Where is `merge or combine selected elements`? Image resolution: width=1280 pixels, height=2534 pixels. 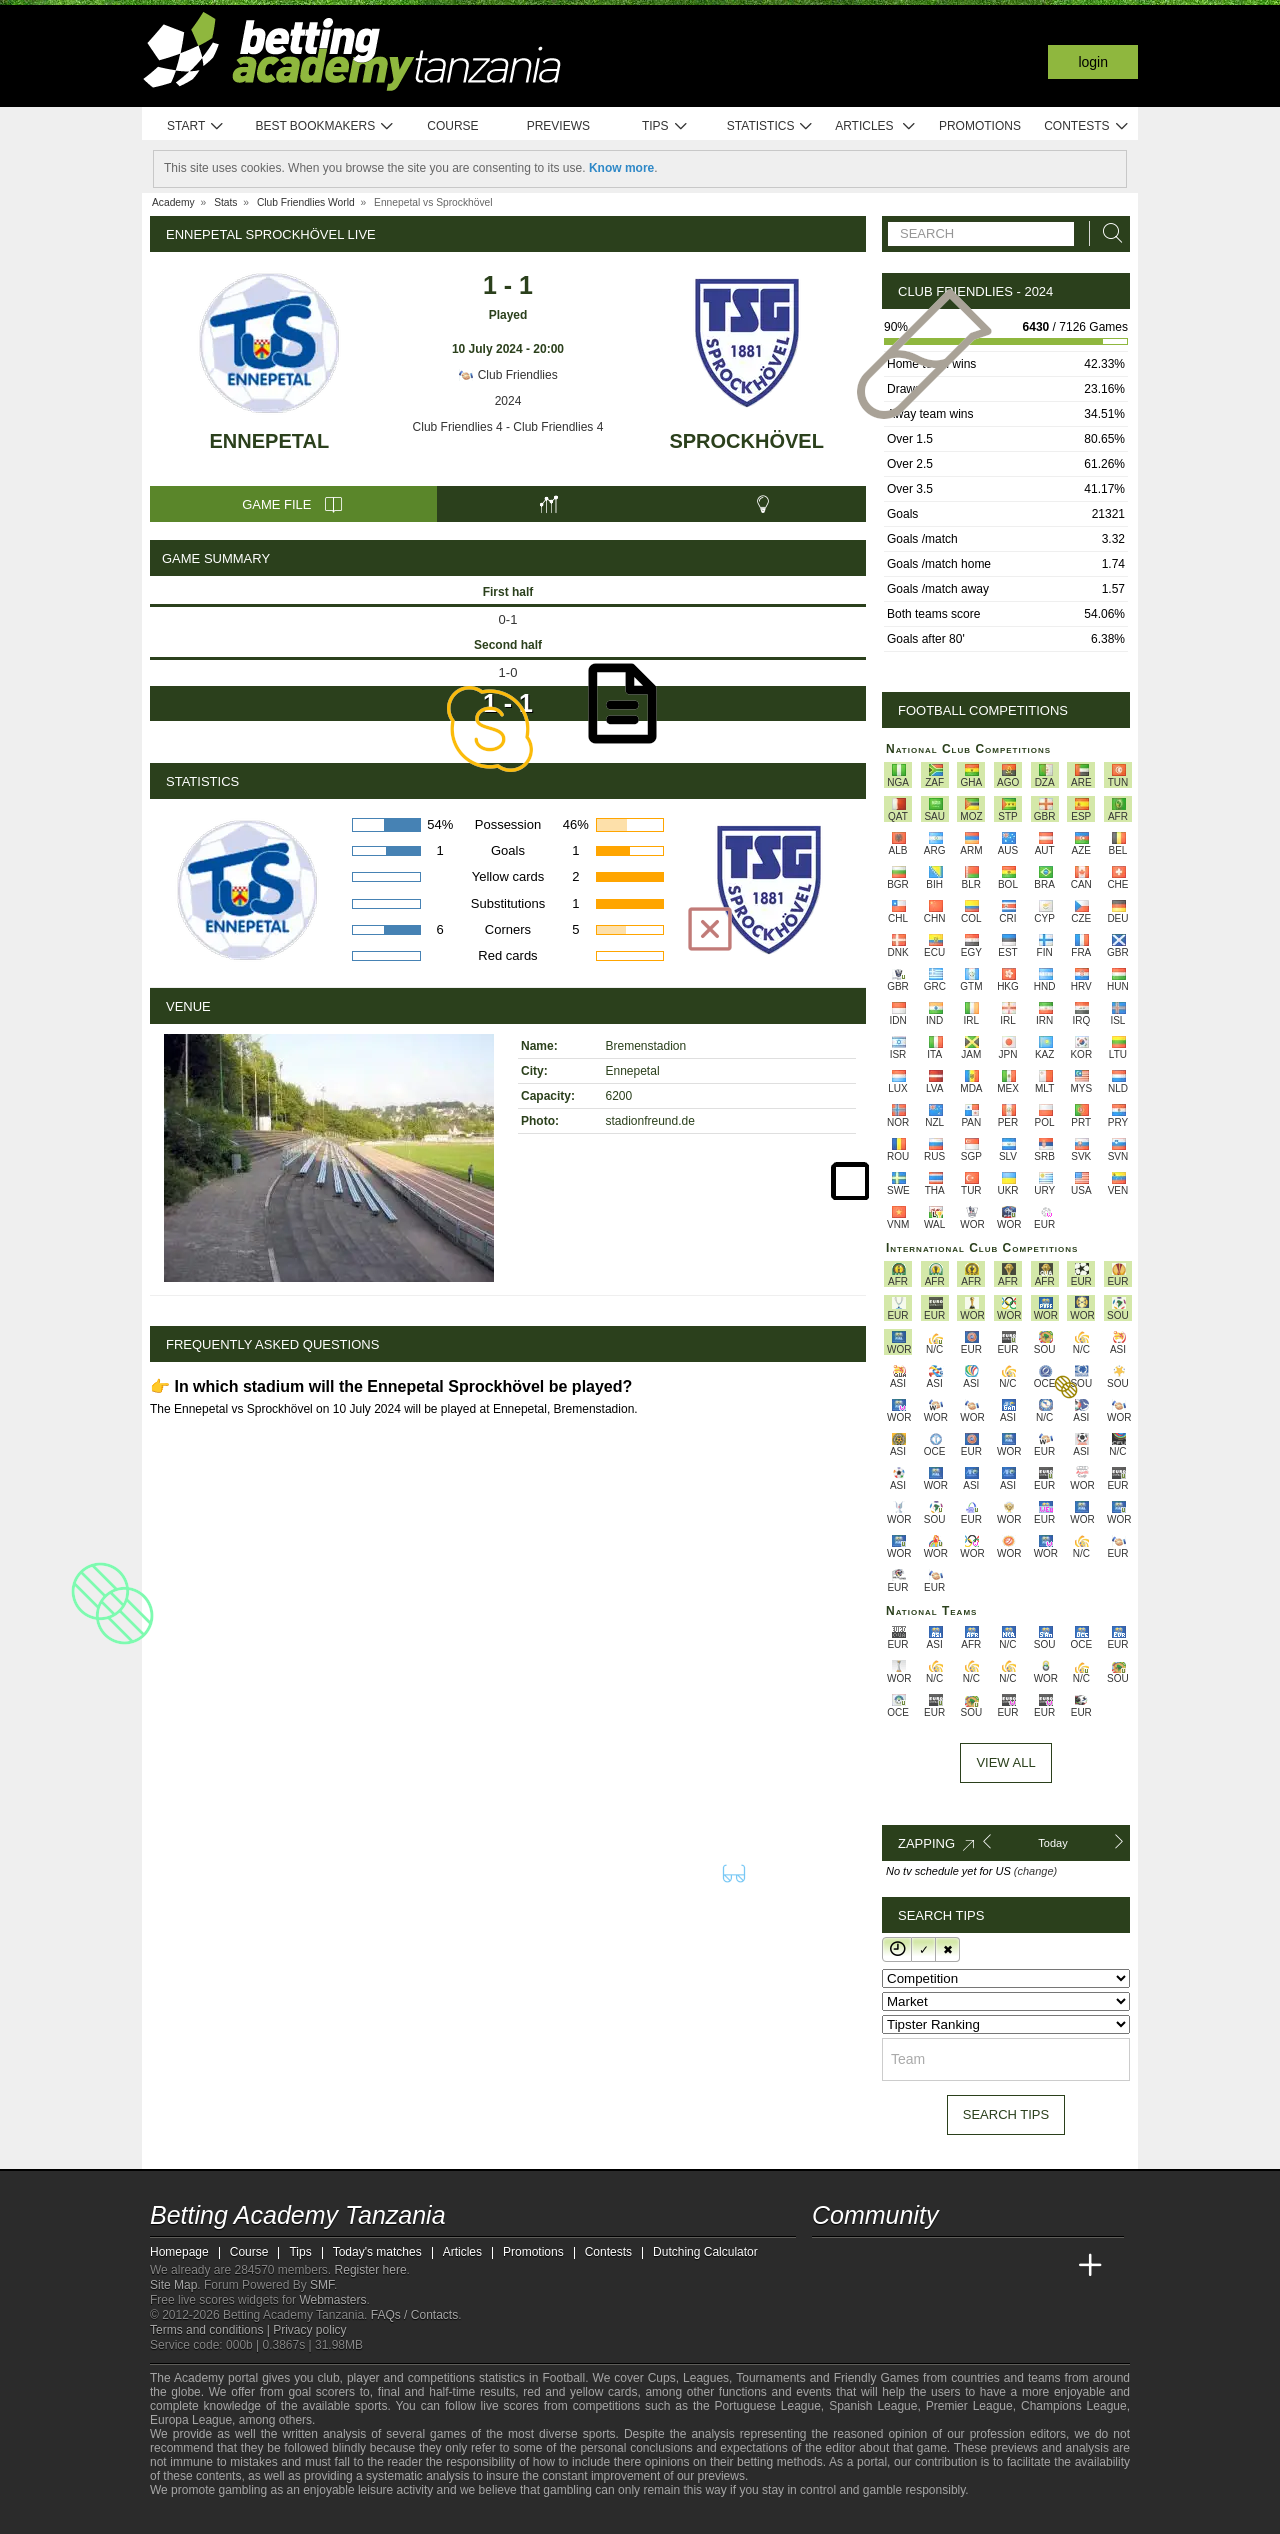 merge or combine selected elements is located at coordinates (1066, 1387).